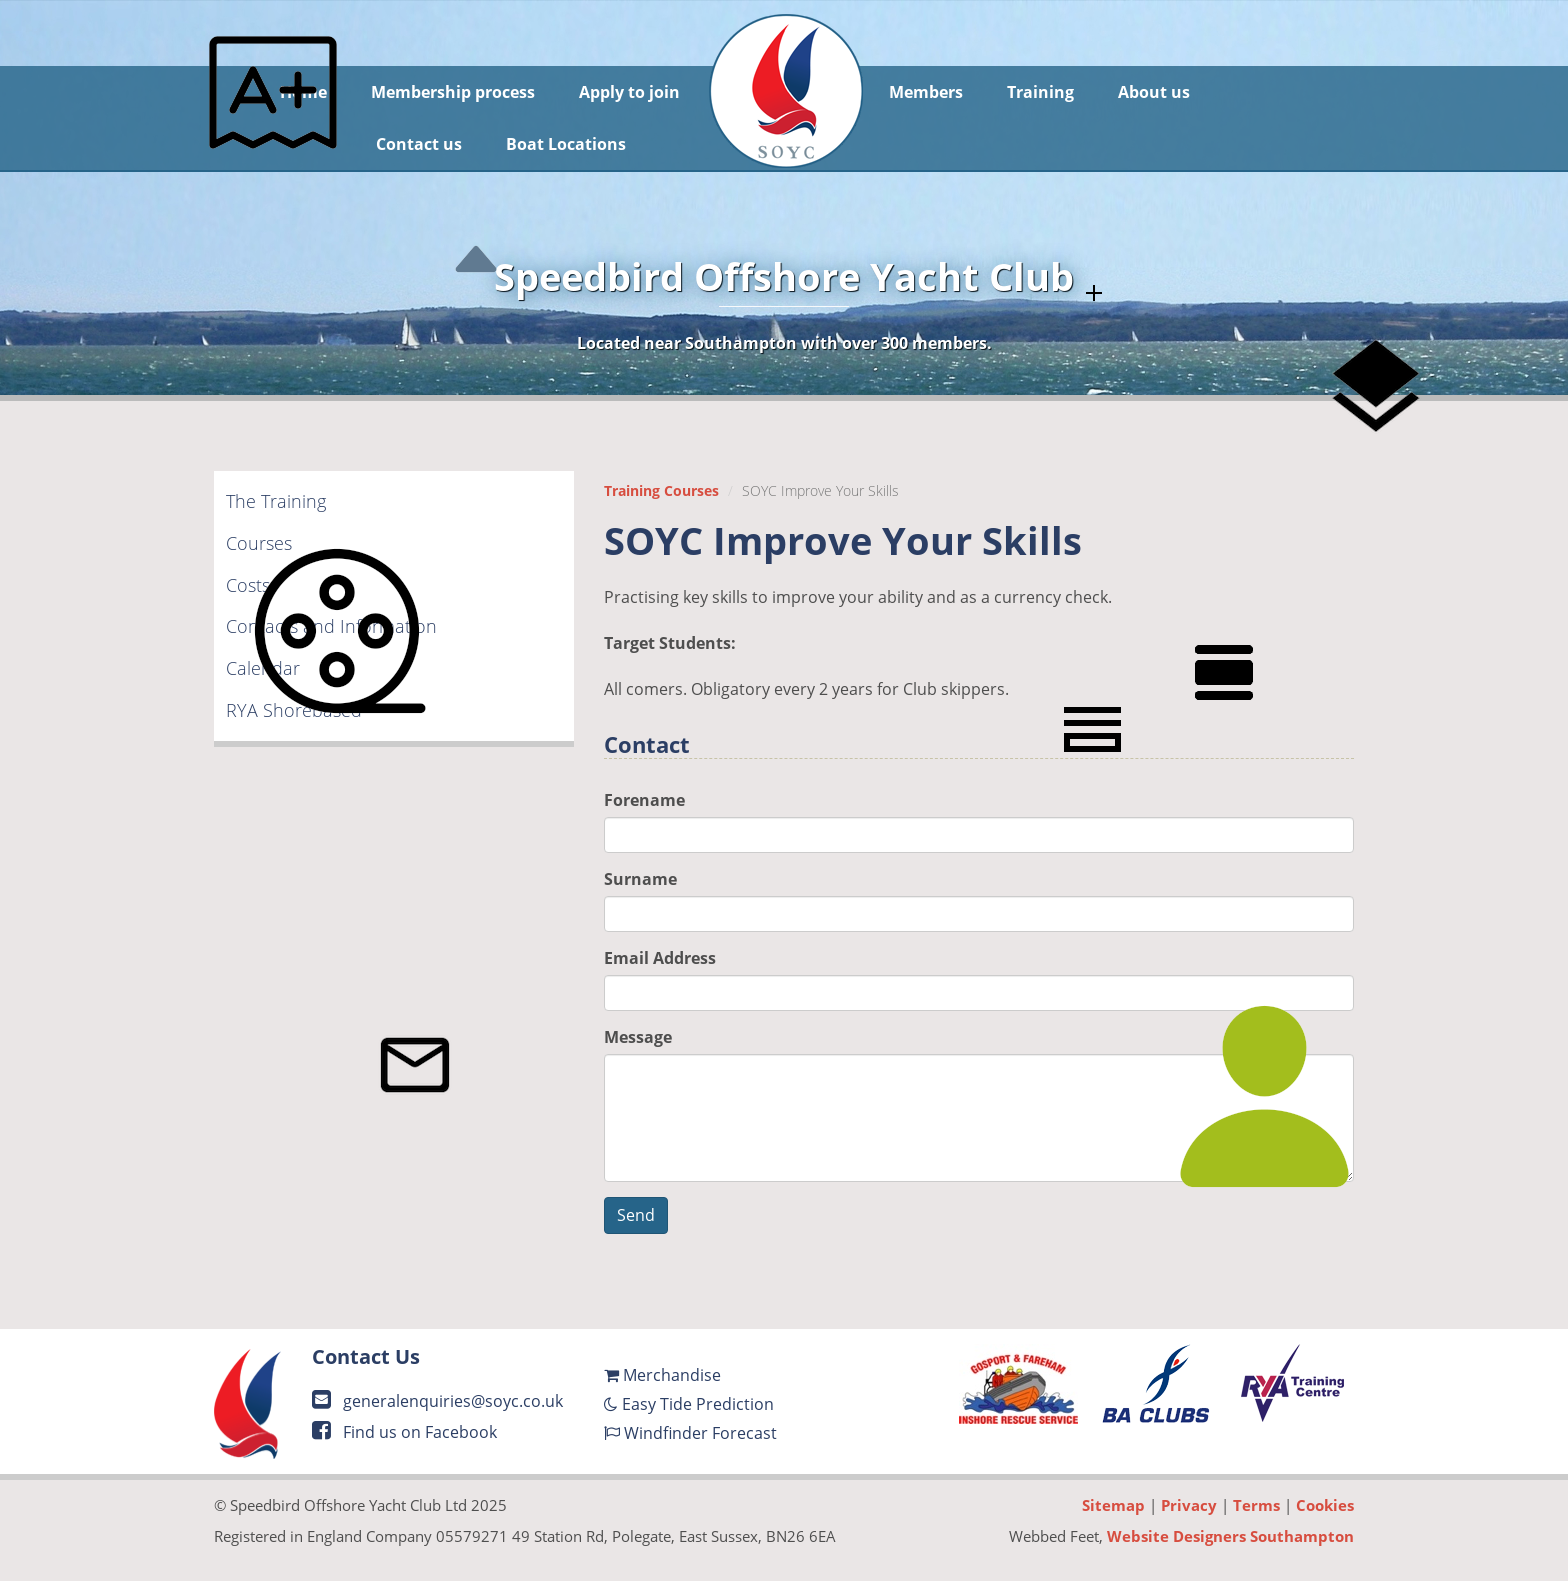  What do you see at coordinates (337, 631) in the screenshot?
I see `access video or movie library` at bounding box center [337, 631].